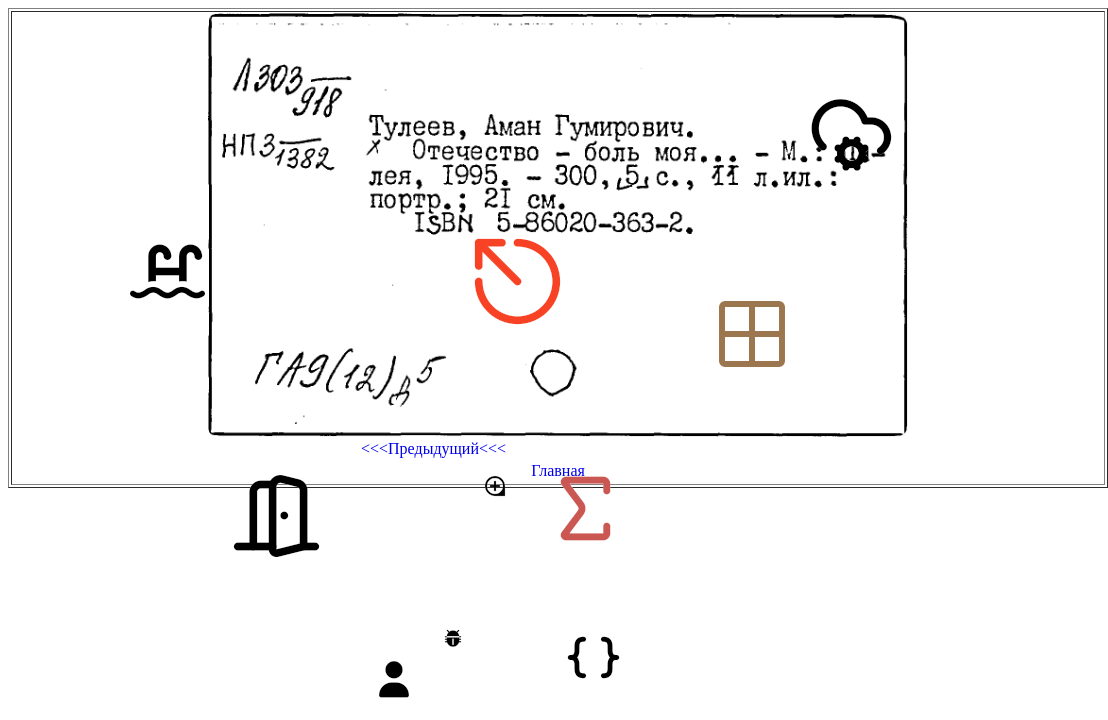  Describe the element at coordinates (167, 271) in the screenshot. I see `indicates swimming pool amenity available` at that location.